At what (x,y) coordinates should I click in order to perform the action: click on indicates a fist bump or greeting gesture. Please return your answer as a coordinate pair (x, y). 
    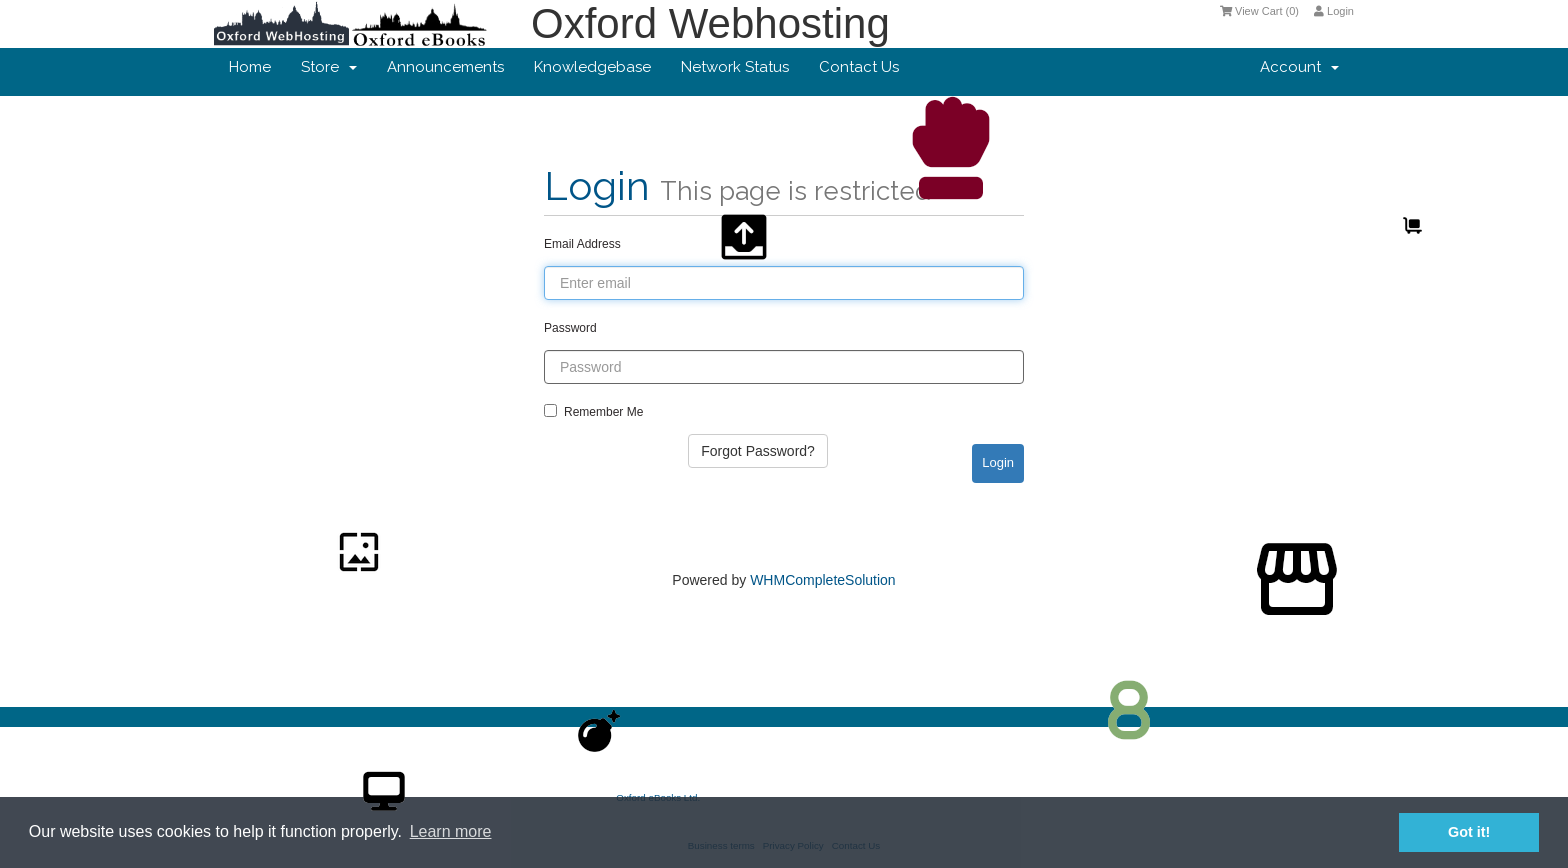
    Looking at the image, I should click on (951, 148).